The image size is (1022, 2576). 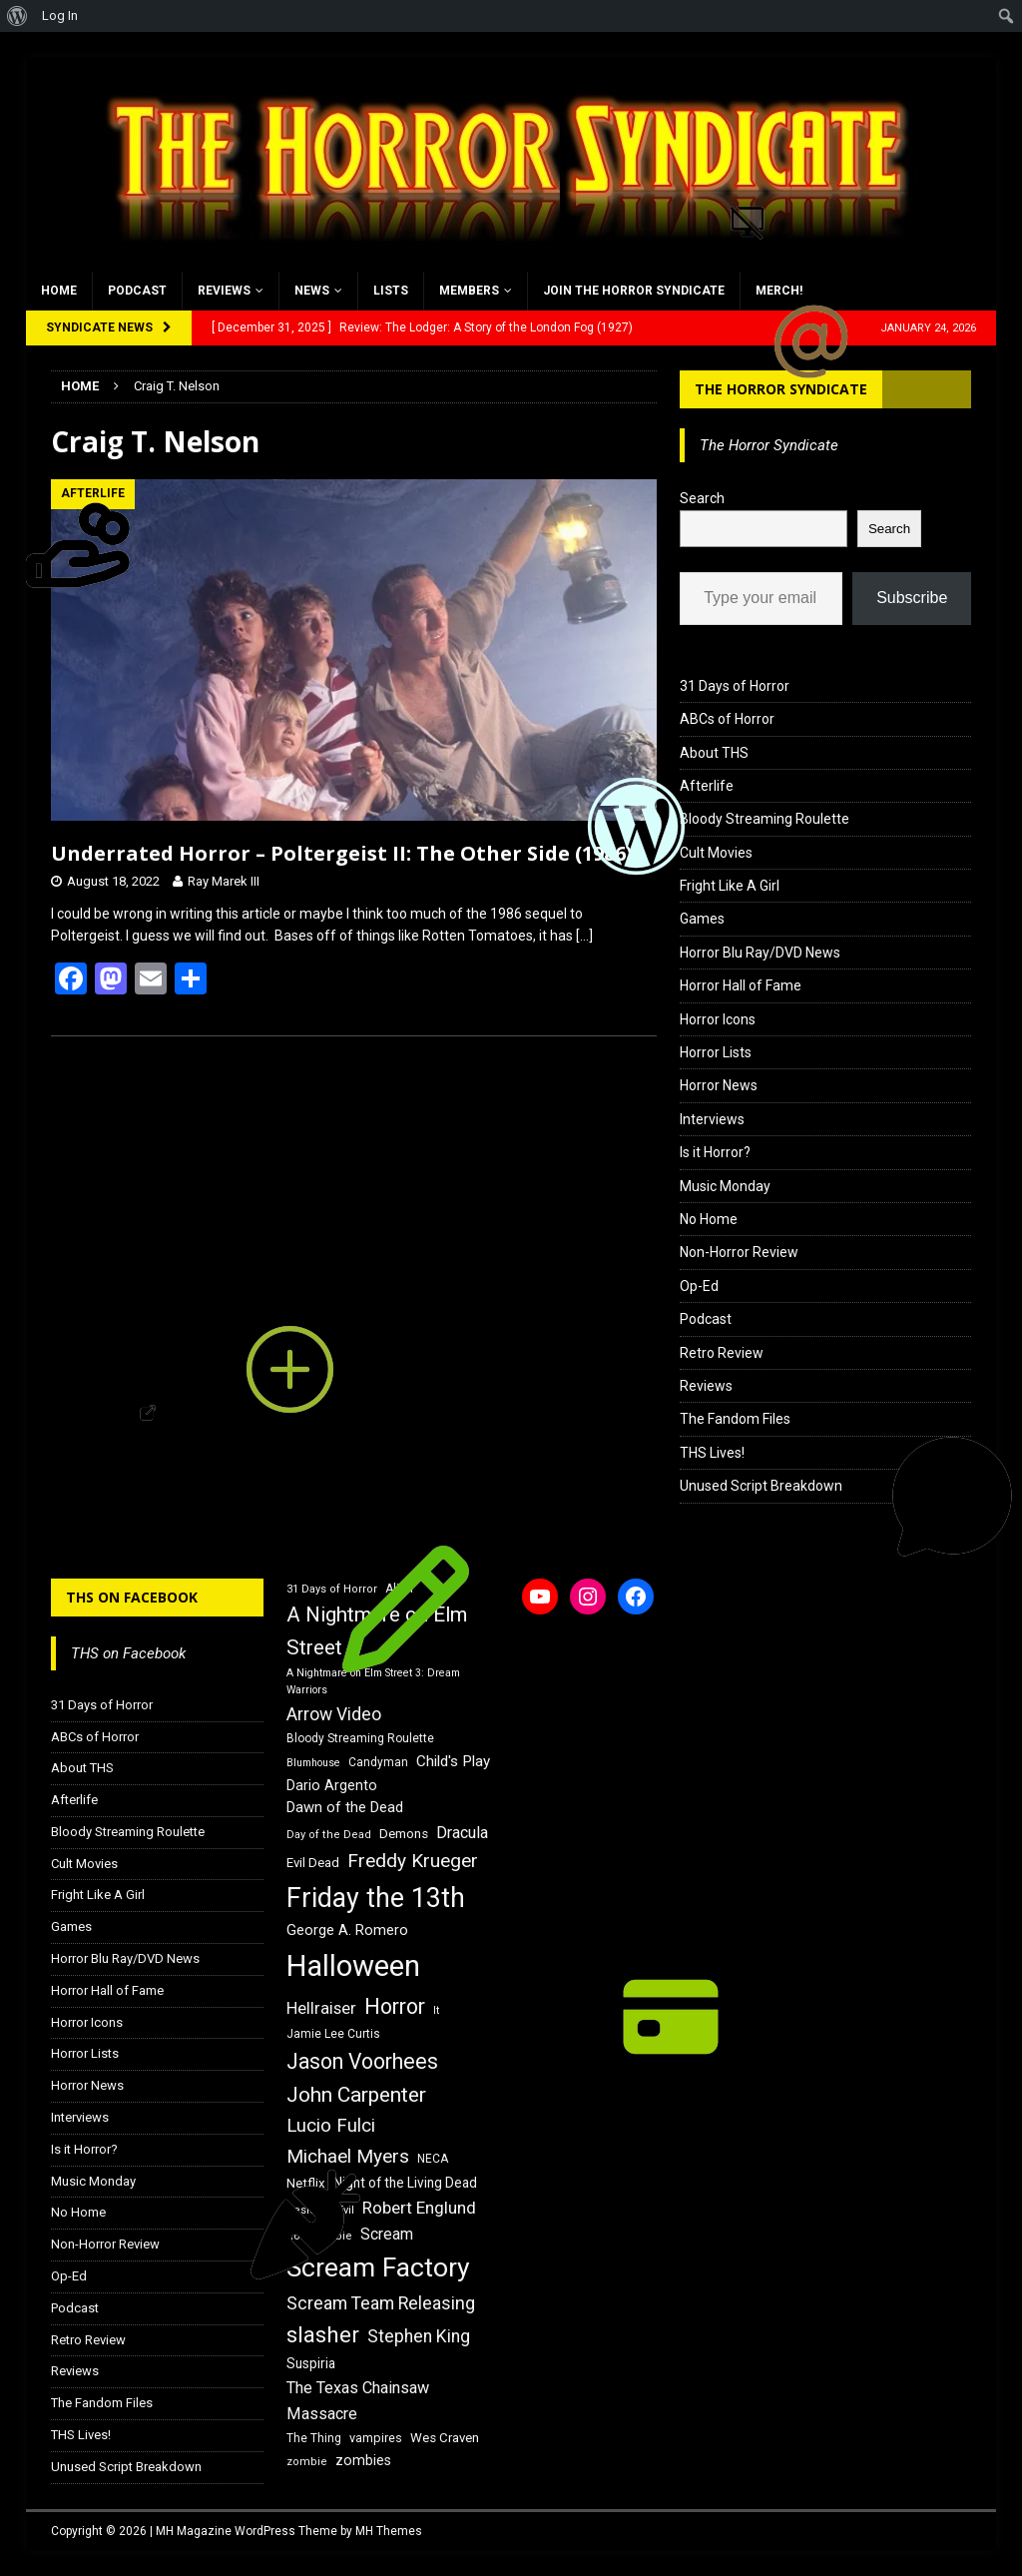 What do you see at coordinates (671, 2017) in the screenshot?
I see `manage payment methods` at bounding box center [671, 2017].